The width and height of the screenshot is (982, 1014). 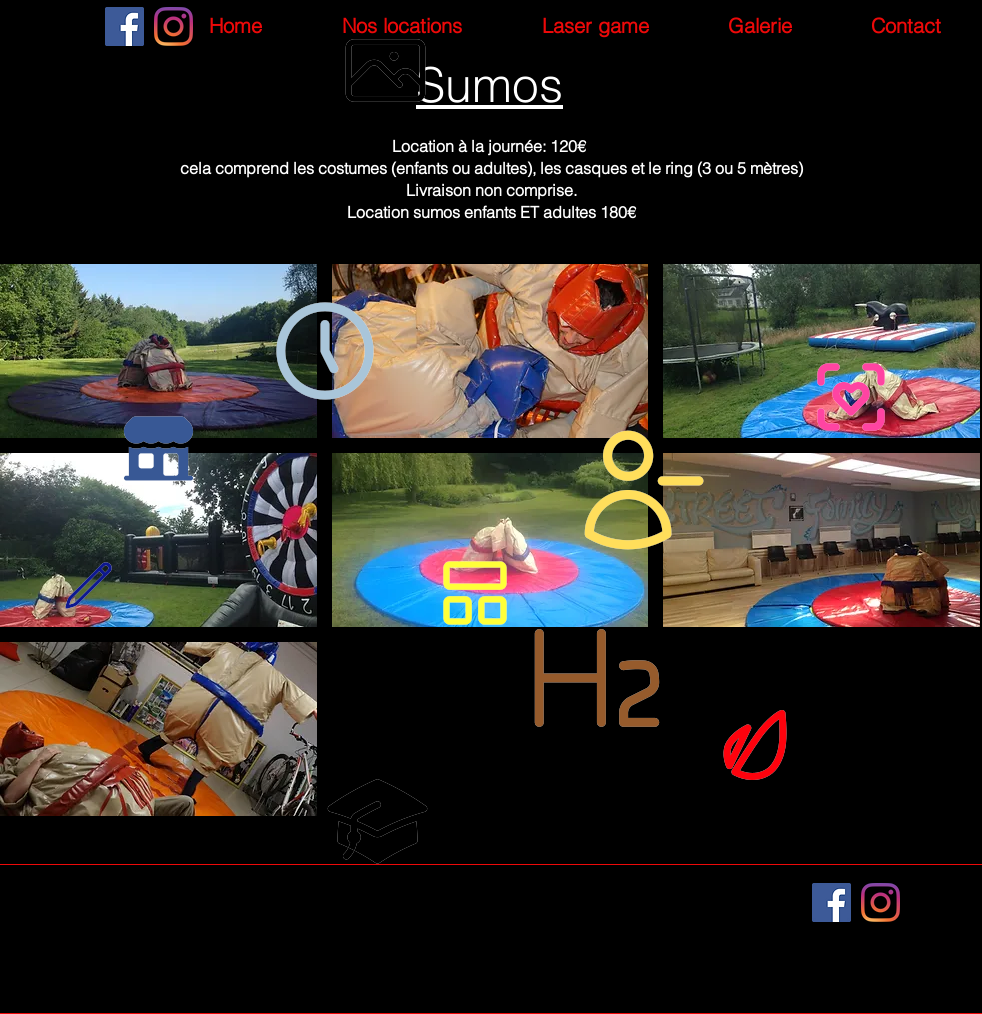 What do you see at coordinates (475, 593) in the screenshot?
I see `switch to top panel layout view` at bounding box center [475, 593].